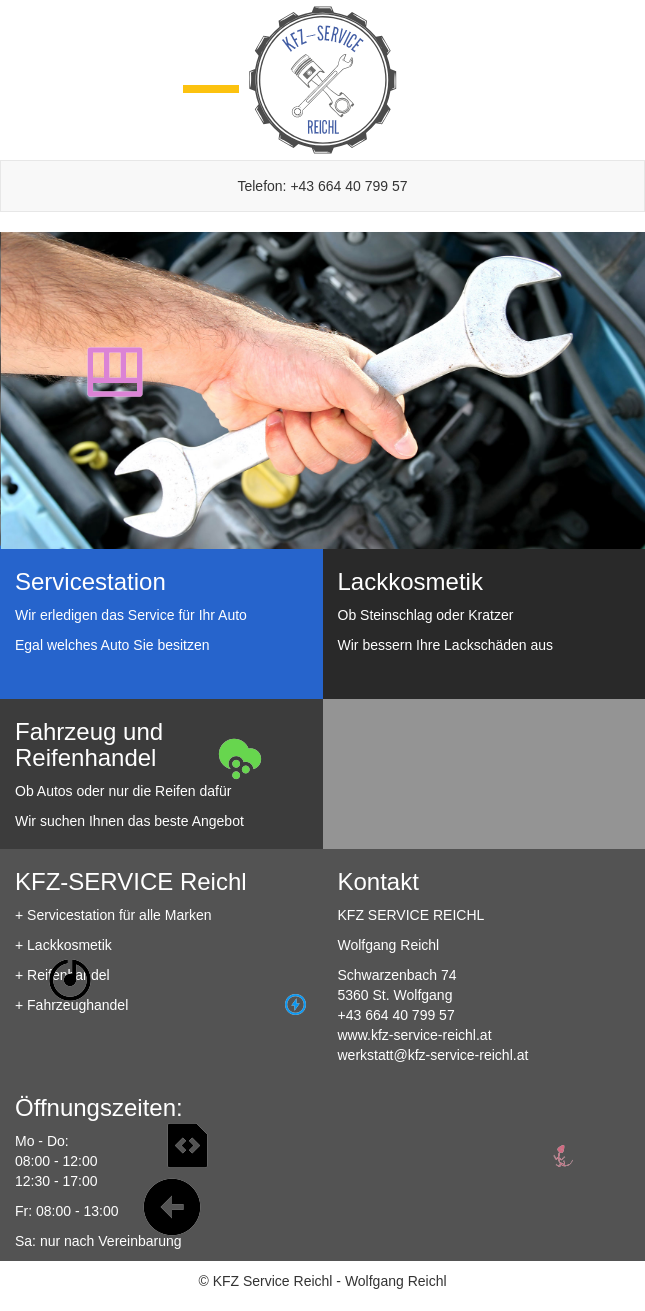 This screenshot has height=1311, width=645. What do you see at coordinates (563, 1156) in the screenshot?
I see `visit fossil scm website or documentation` at bounding box center [563, 1156].